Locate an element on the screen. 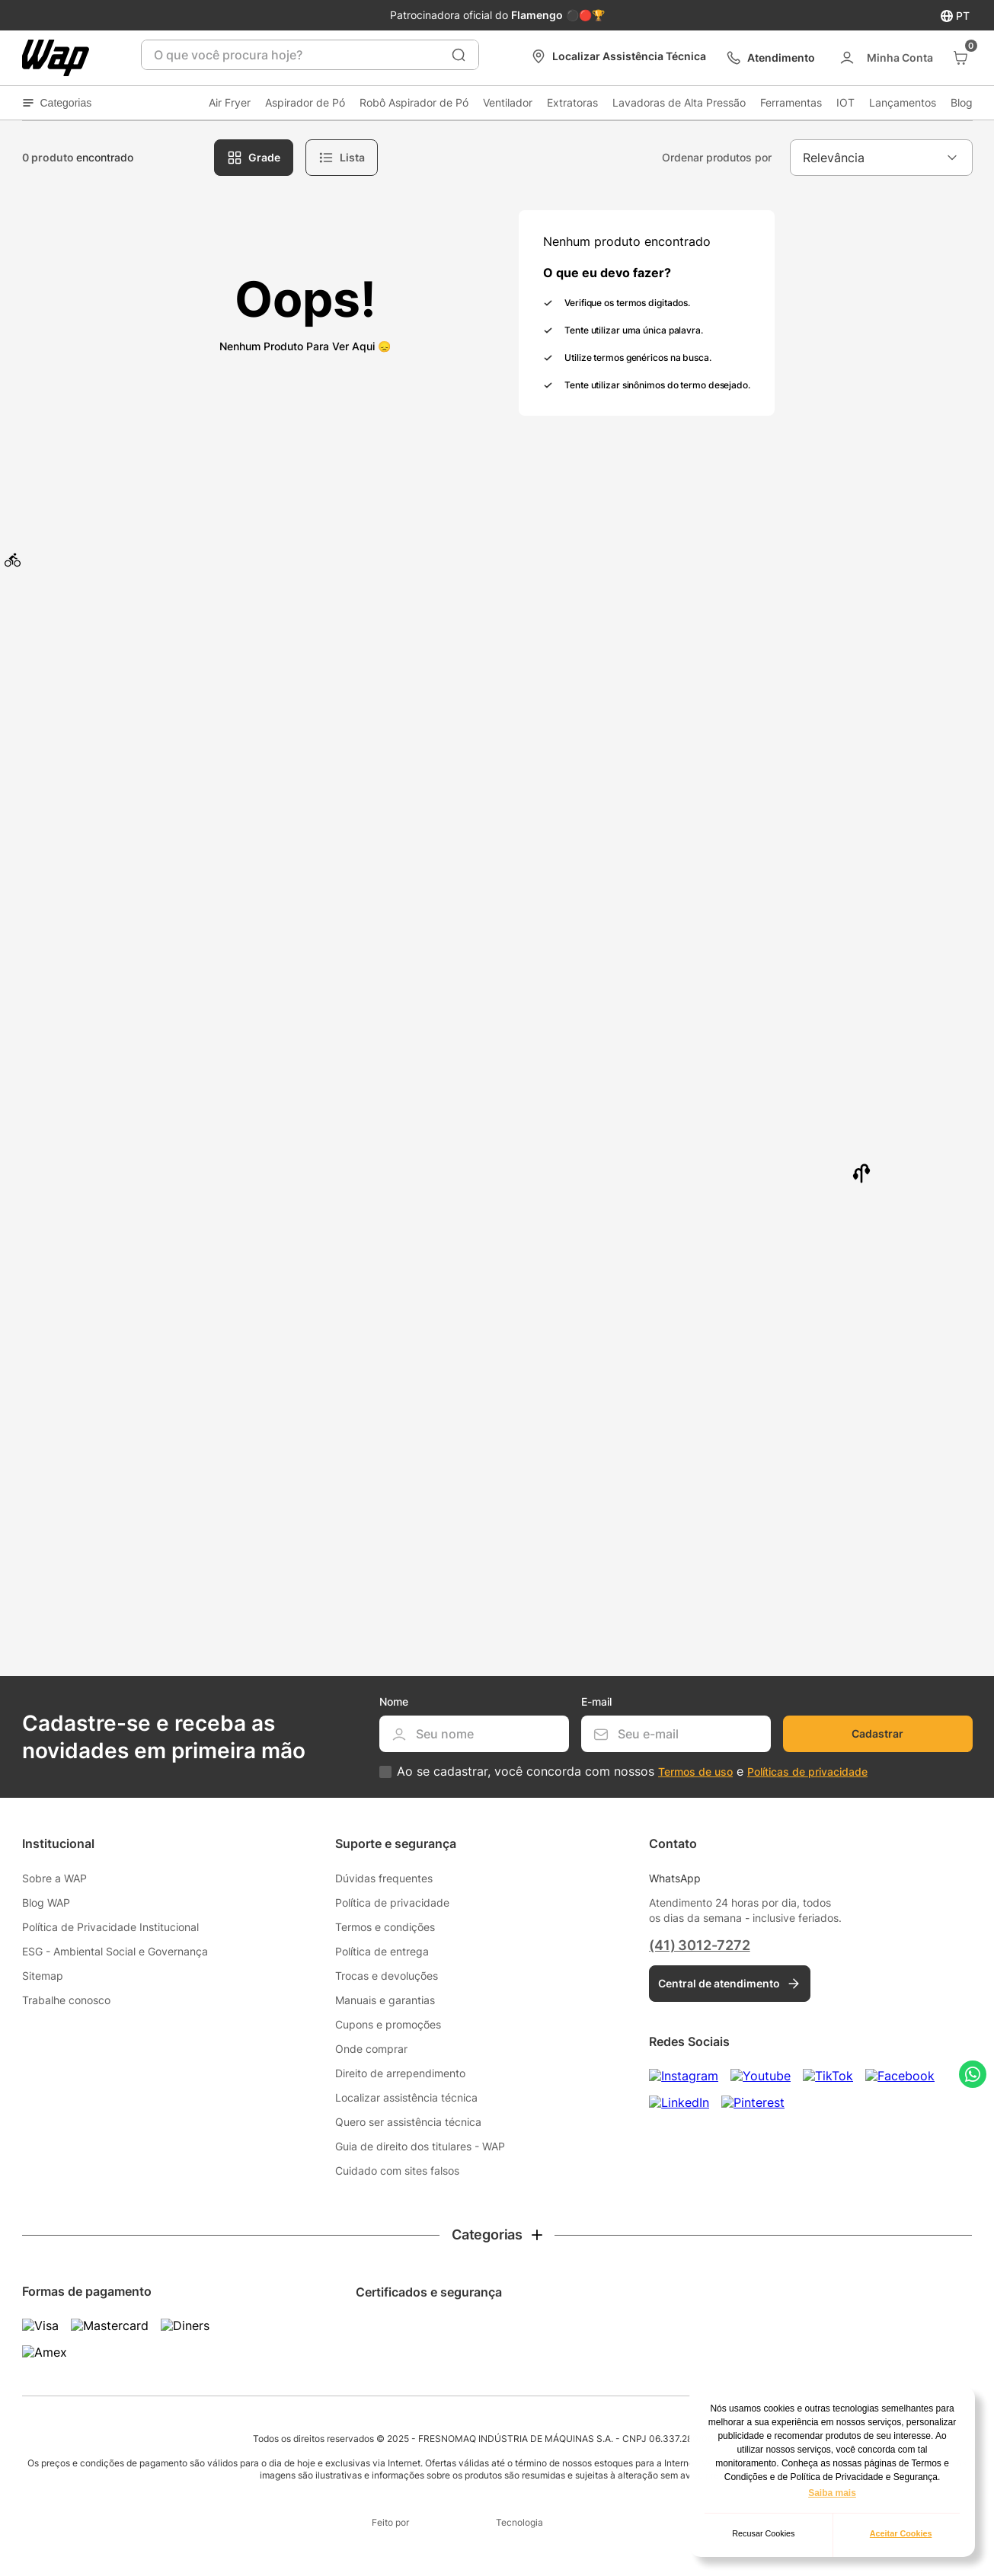  get cycling directions is located at coordinates (12, 560).